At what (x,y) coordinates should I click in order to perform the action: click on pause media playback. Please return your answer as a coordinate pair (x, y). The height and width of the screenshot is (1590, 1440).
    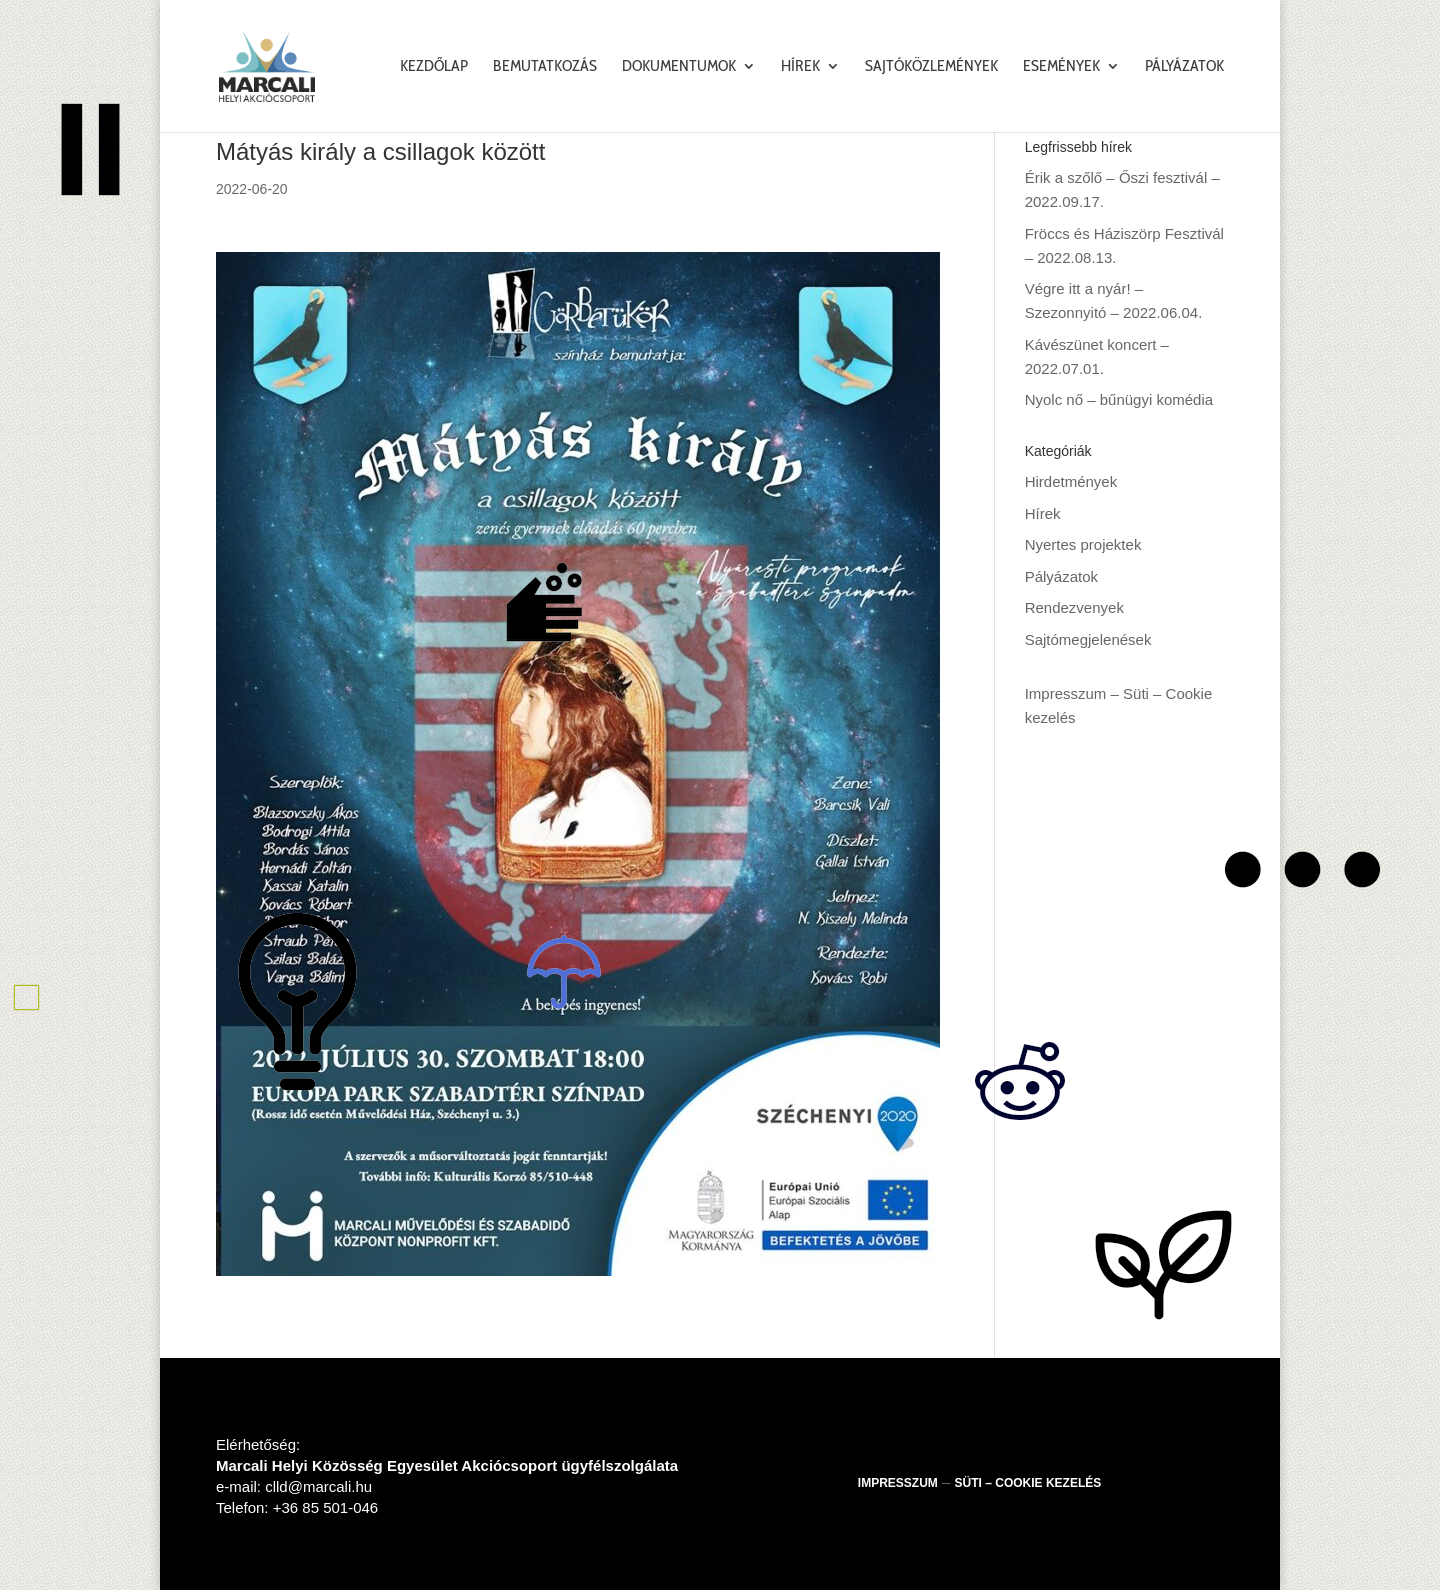
    Looking at the image, I should click on (90, 149).